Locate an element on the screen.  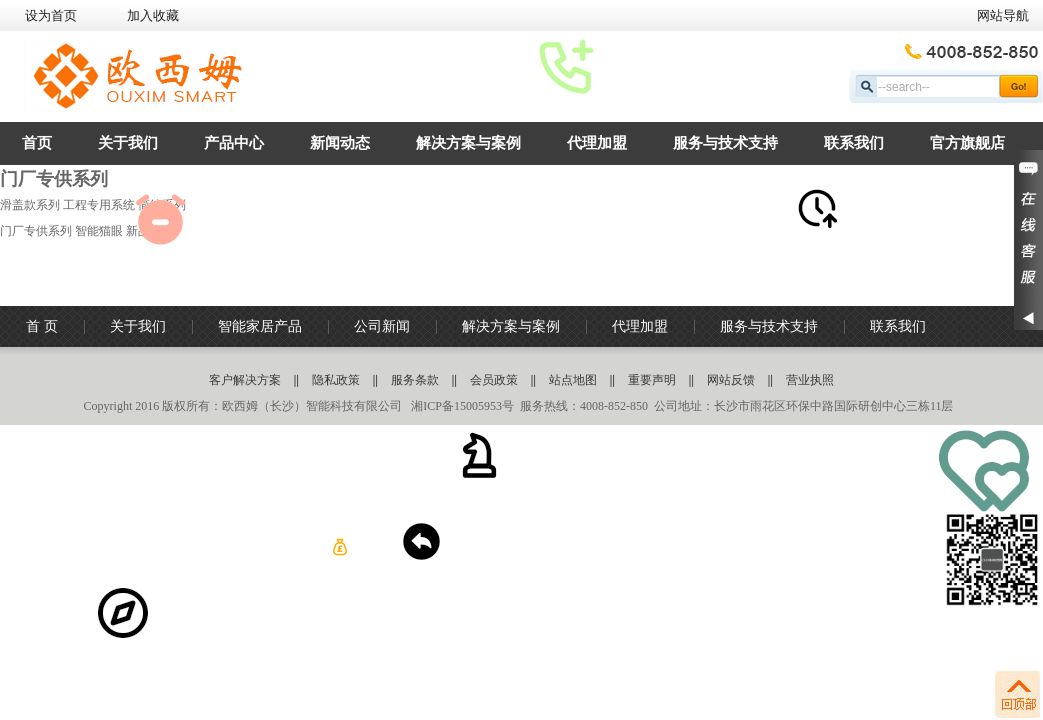
view tax payment in pounds is located at coordinates (340, 547).